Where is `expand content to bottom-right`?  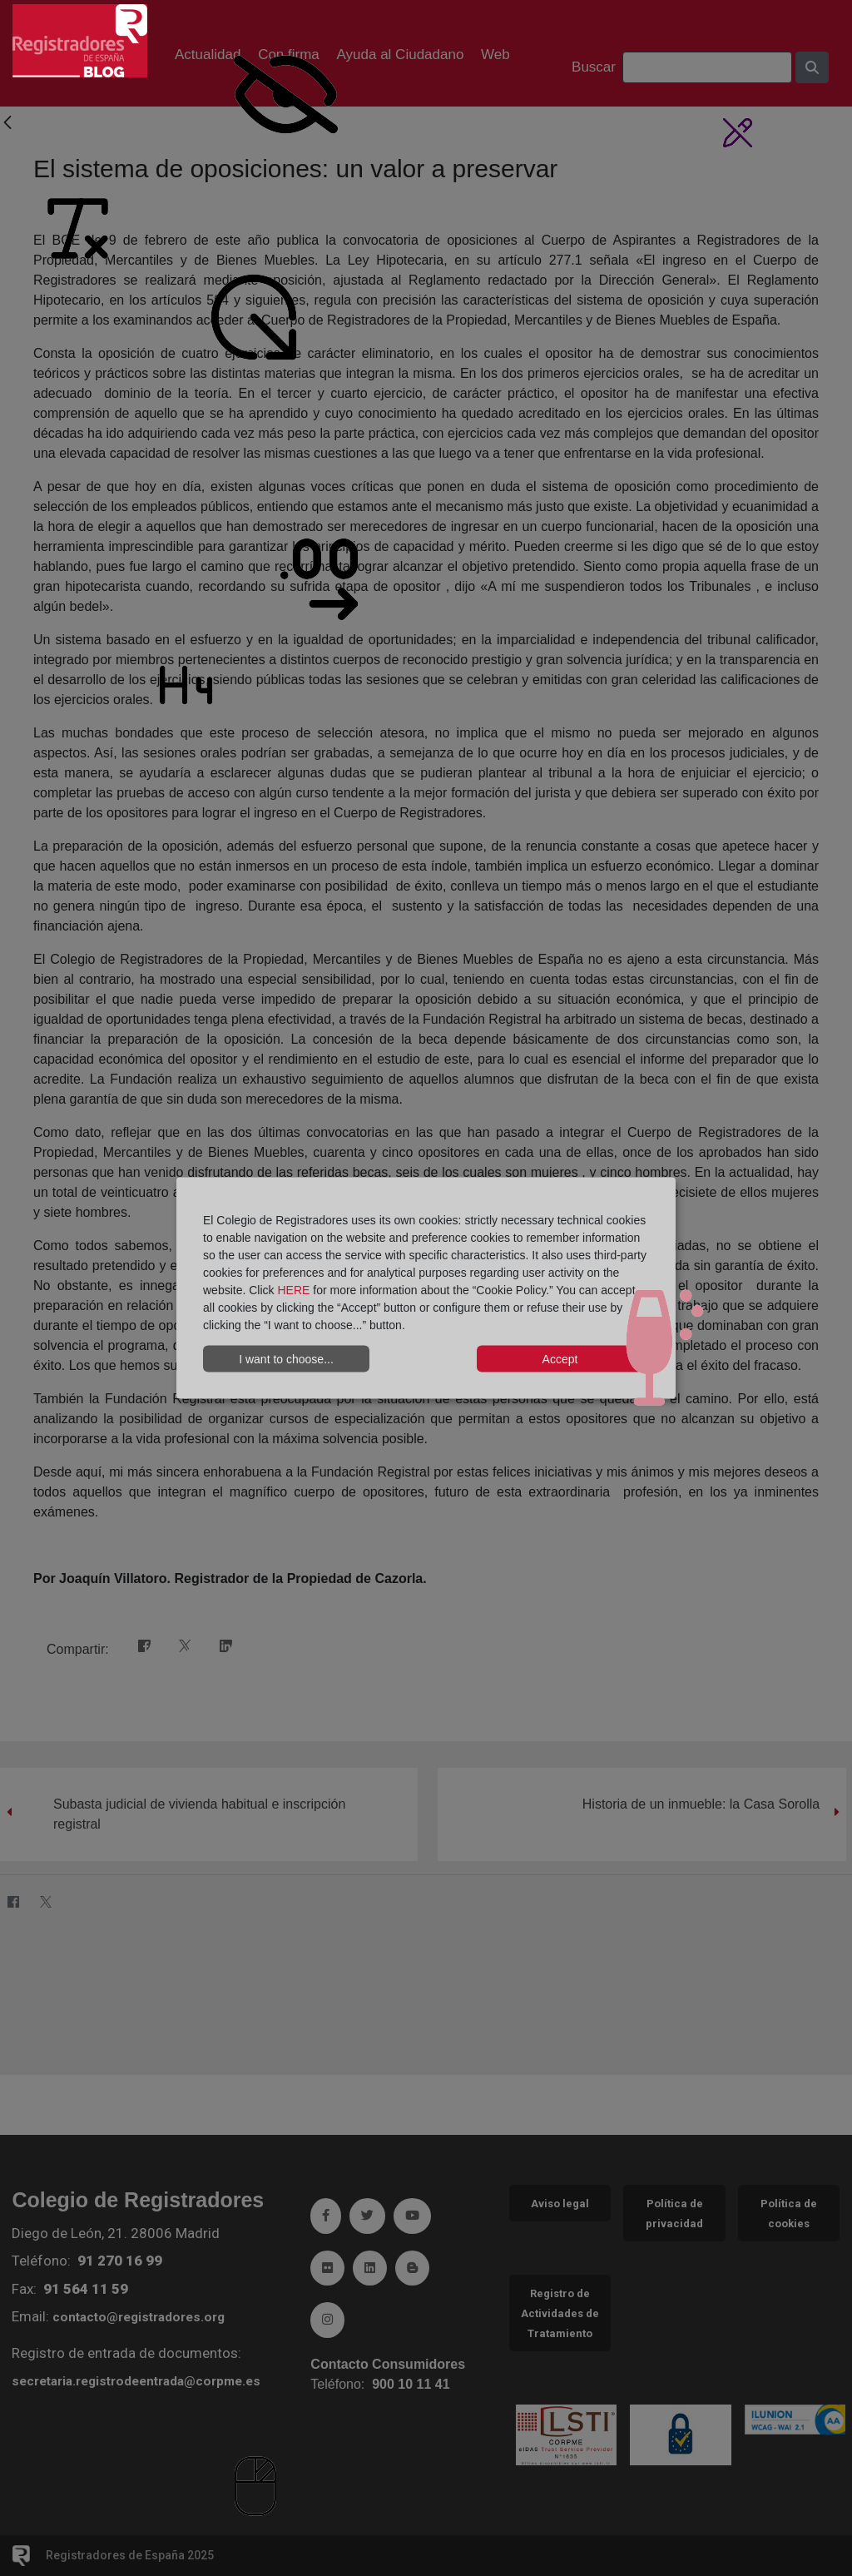 expand content to bottom-right is located at coordinates (254, 317).